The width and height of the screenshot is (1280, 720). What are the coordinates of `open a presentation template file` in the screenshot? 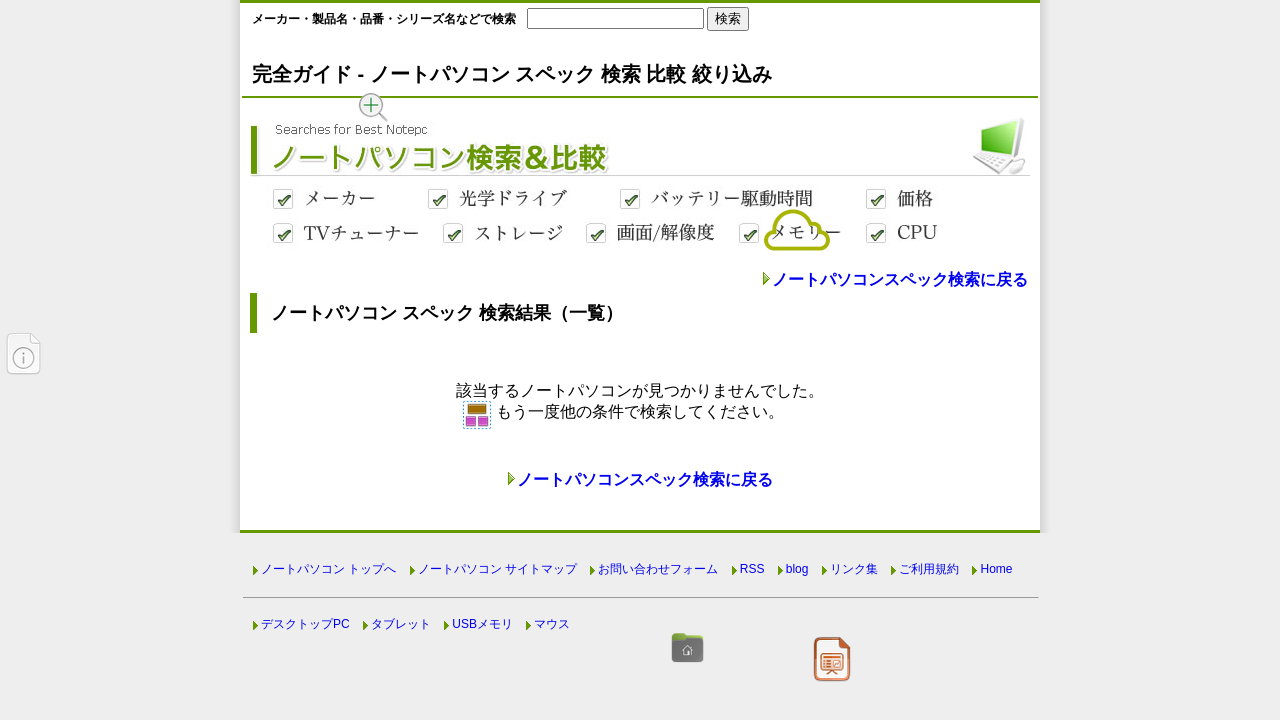 It's located at (832, 659).